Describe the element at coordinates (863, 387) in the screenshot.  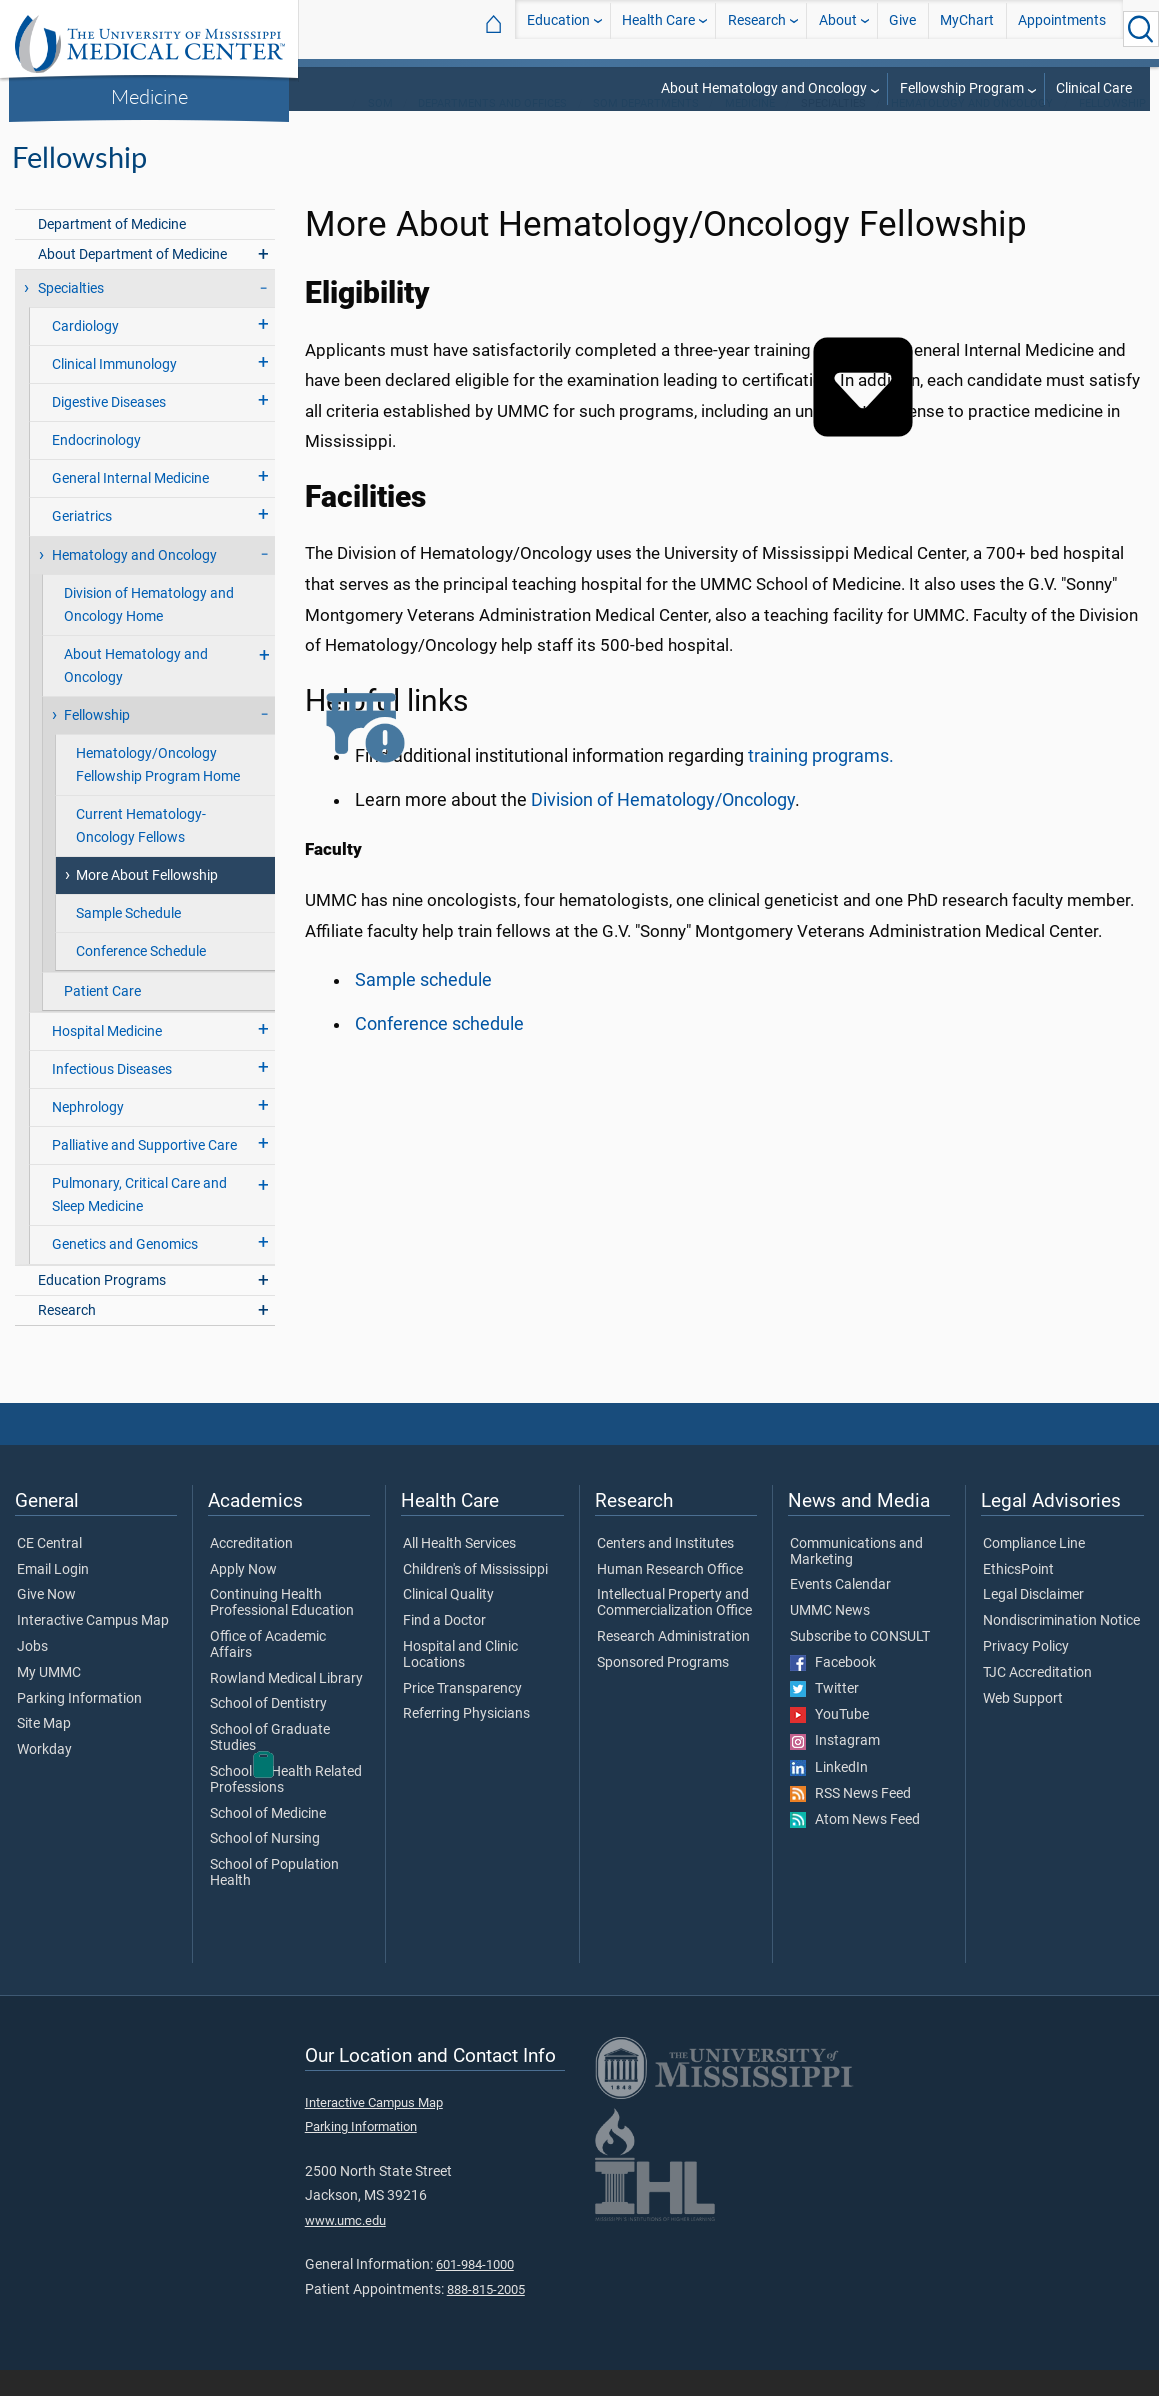
I see `expand dropdown menu` at that location.